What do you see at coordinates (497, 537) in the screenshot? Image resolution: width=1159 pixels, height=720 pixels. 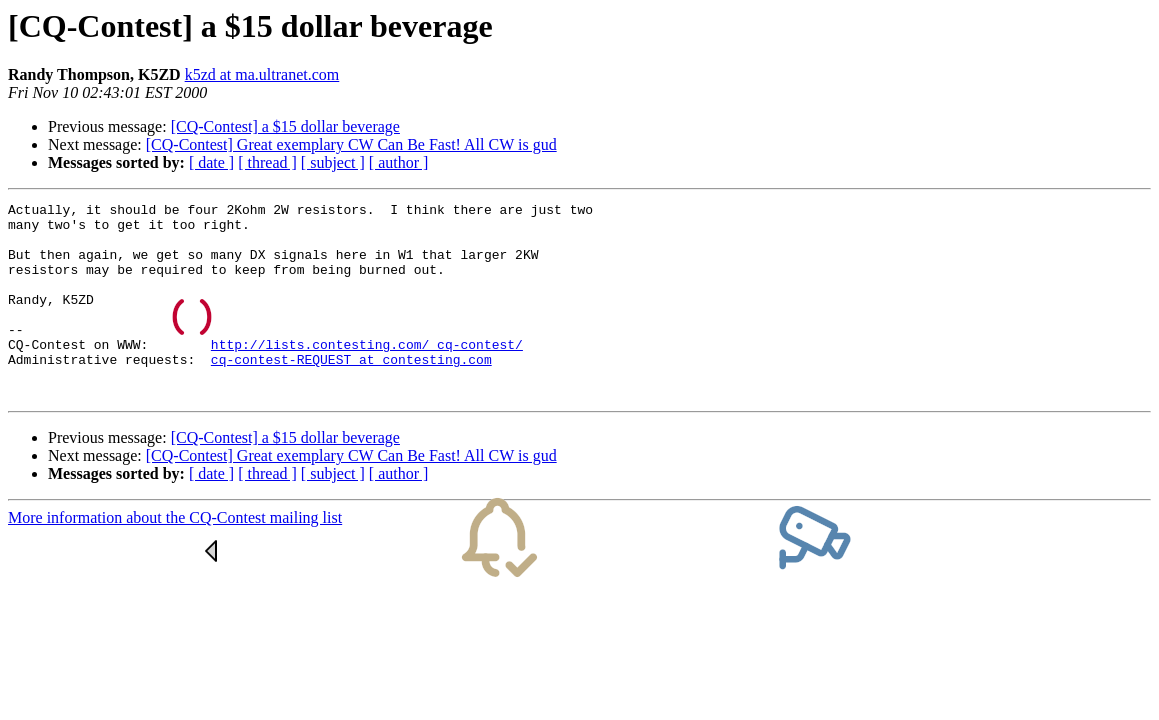 I see `notification successfully enabled` at bounding box center [497, 537].